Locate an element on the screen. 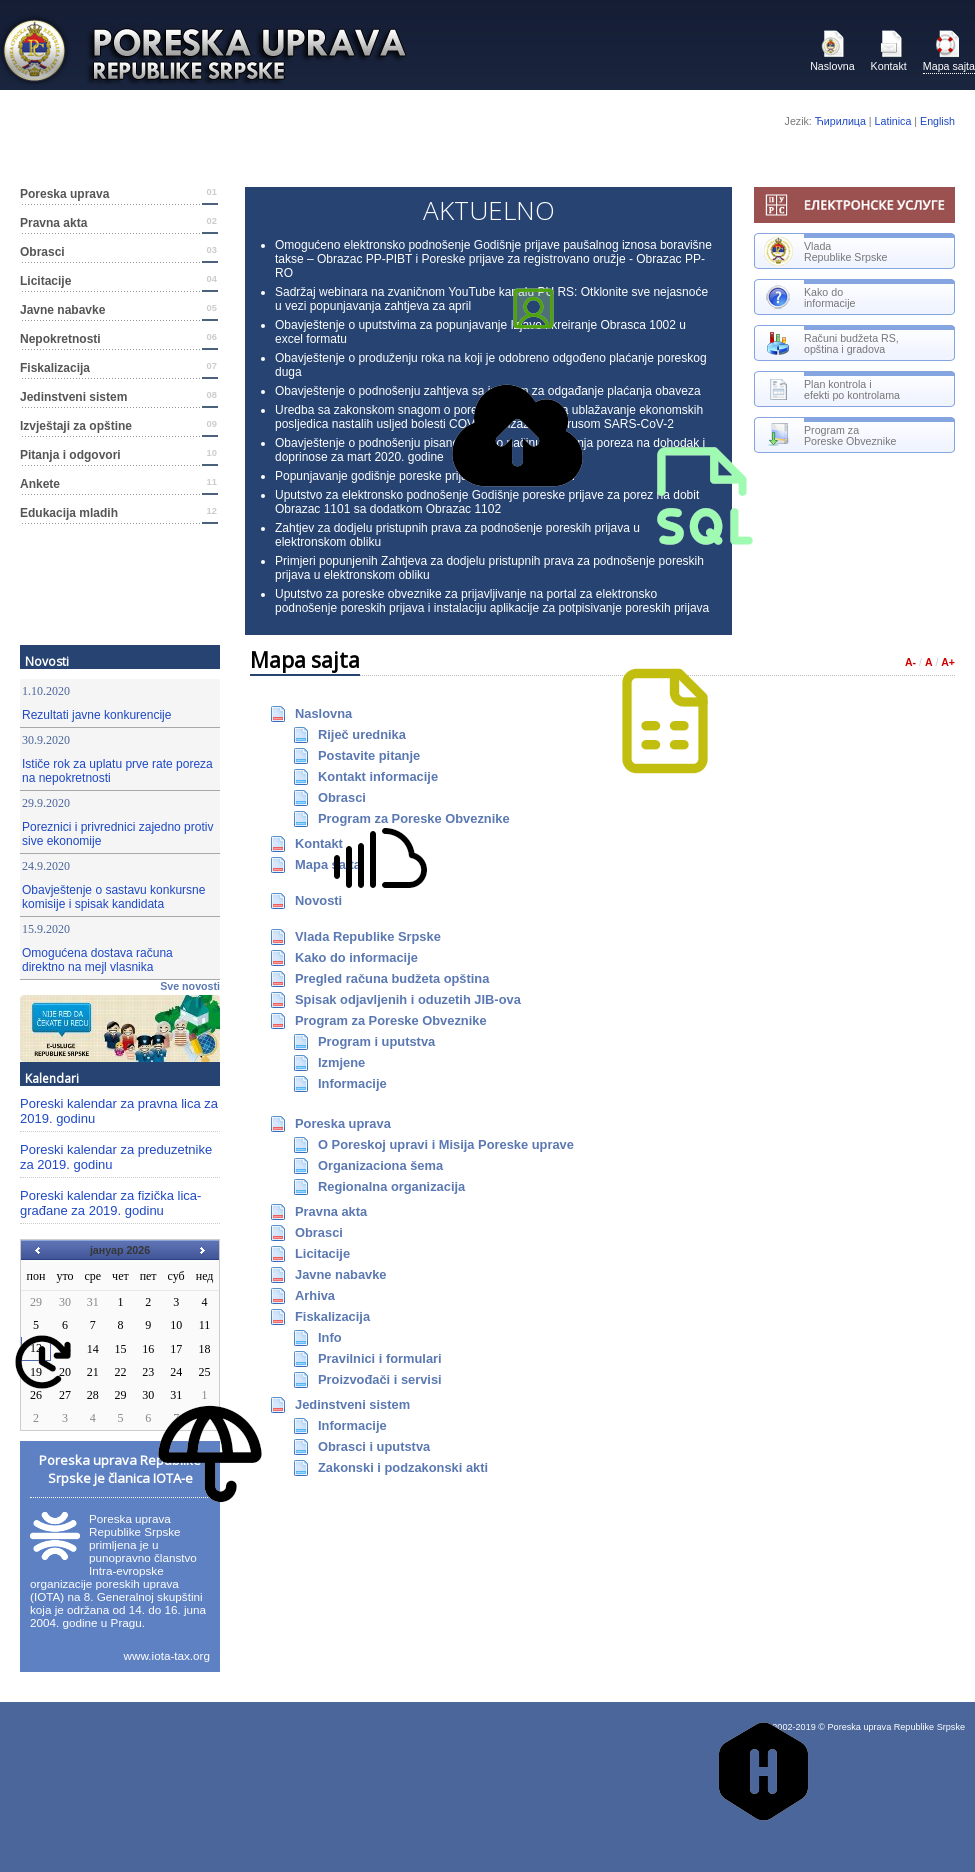 This screenshot has height=1872, width=975. view your profile is located at coordinates (533, 308).